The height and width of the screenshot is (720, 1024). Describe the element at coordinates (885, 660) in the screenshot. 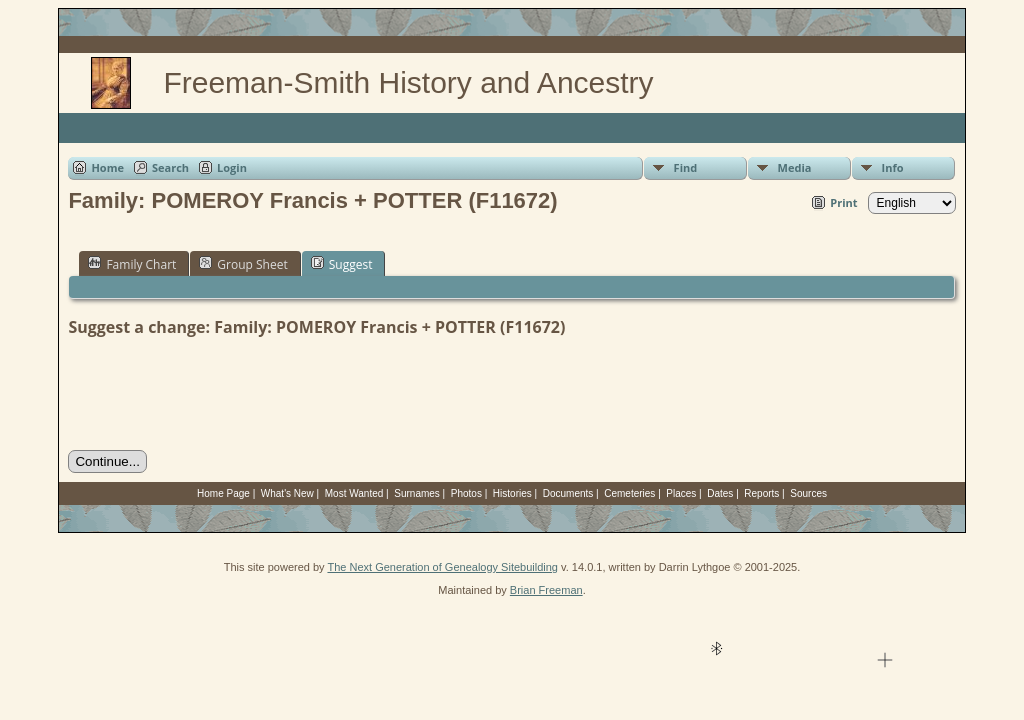

I see `add a new item` at that location.